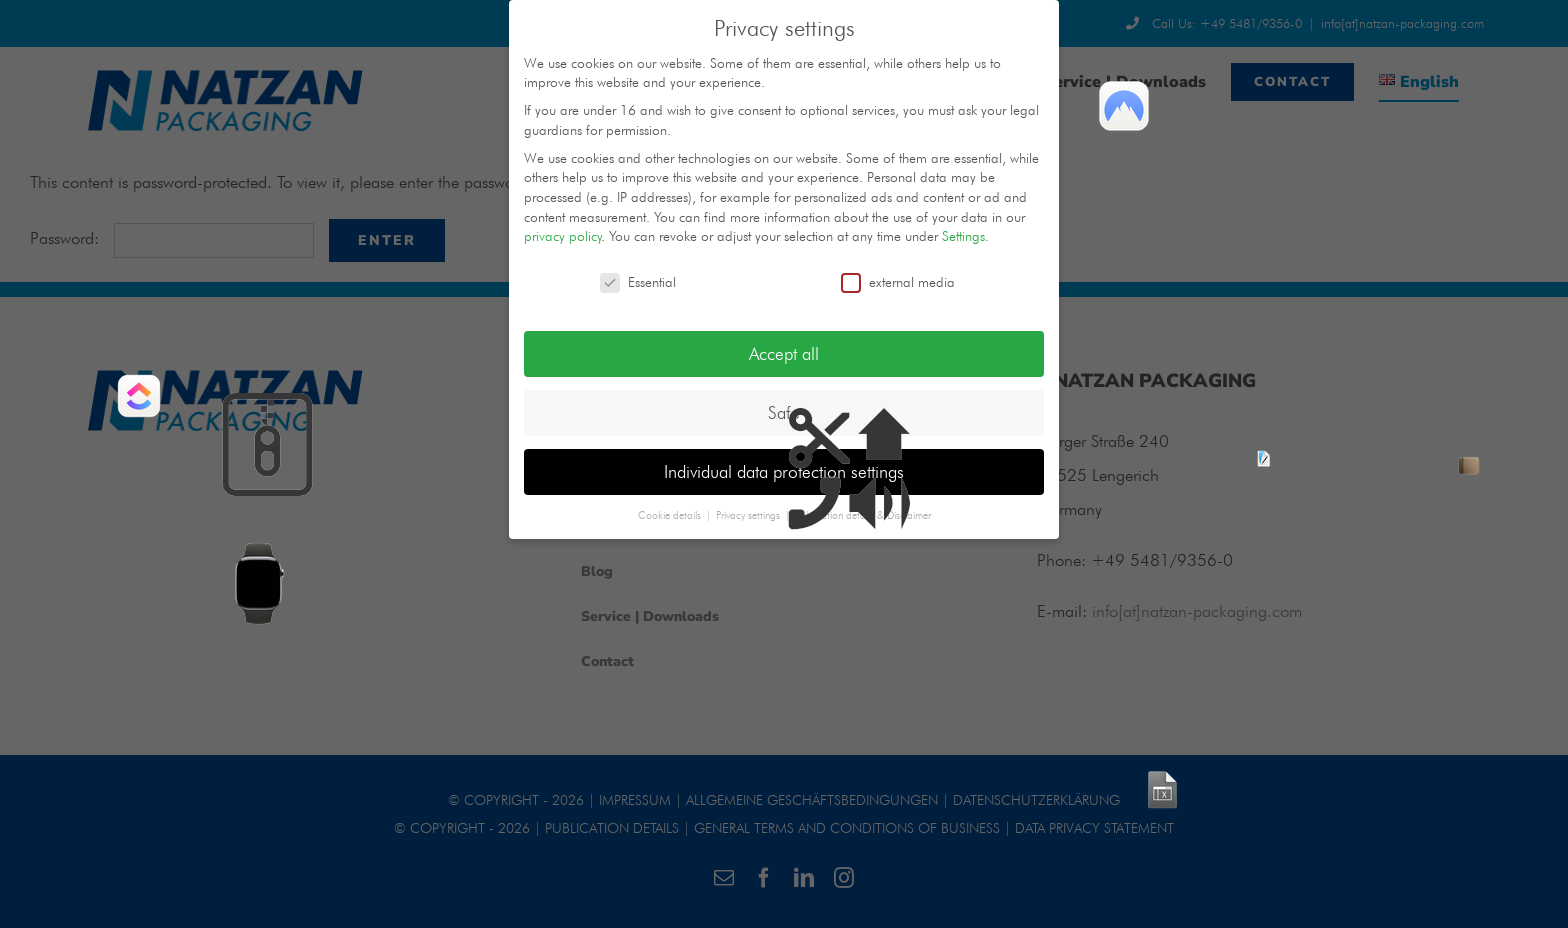 The height and width of the screenshot is (928, 1568). I want to click on open archive or compressed file manager, so click(267, 444).